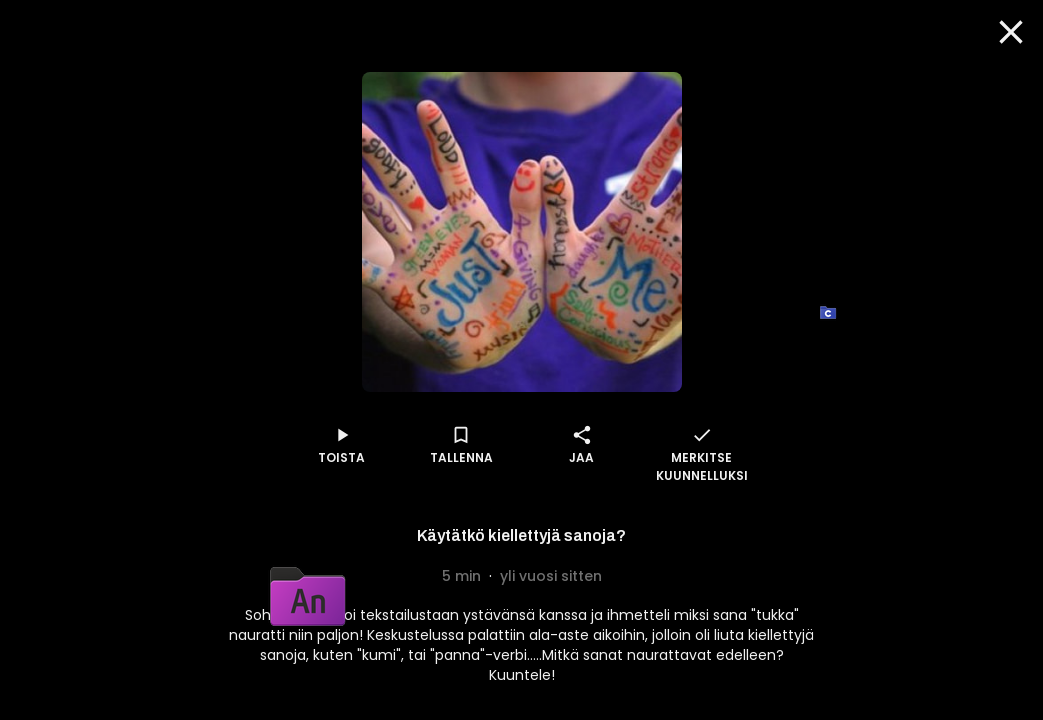 The width and height of the screenshot is (1043, 720). What do you see at coordinates (307, 598) in the screenshot?
I see `open folder containing Adobe Animate project files` at bounding box center [307, 598].